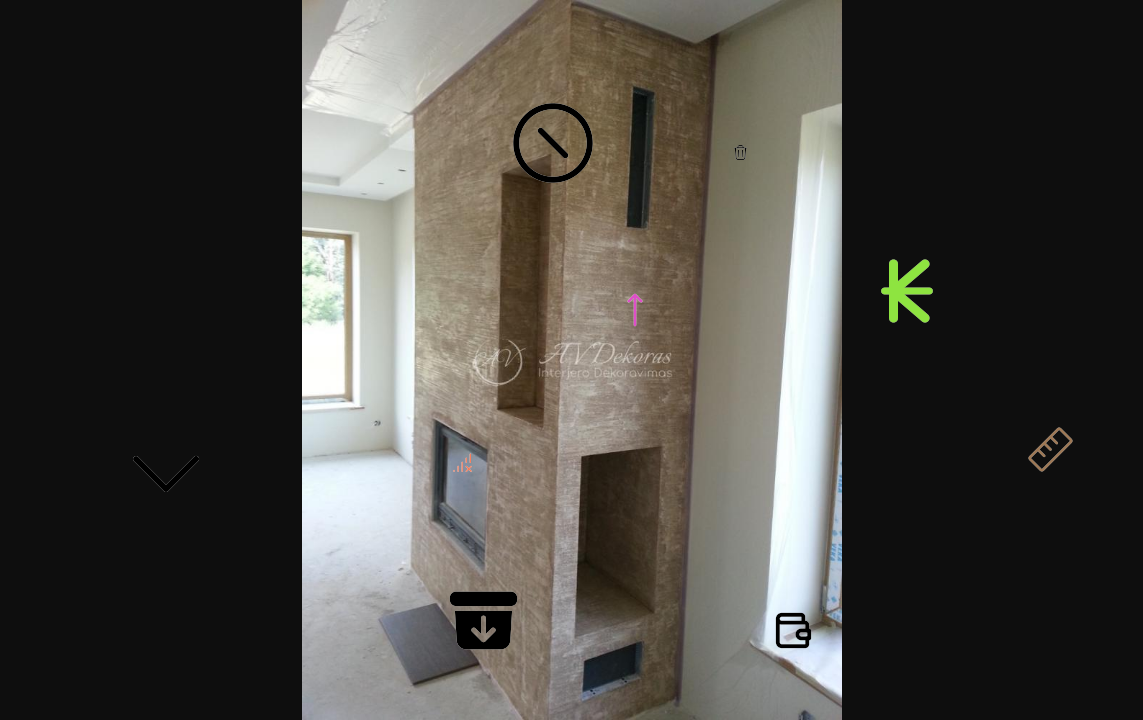 The height and width of the screenshot is (720, 1143). What do you see at coordinates (166, 474) in the screenshot?
I see `expand a dropdown menu or section` at bounding box center [166, 474].